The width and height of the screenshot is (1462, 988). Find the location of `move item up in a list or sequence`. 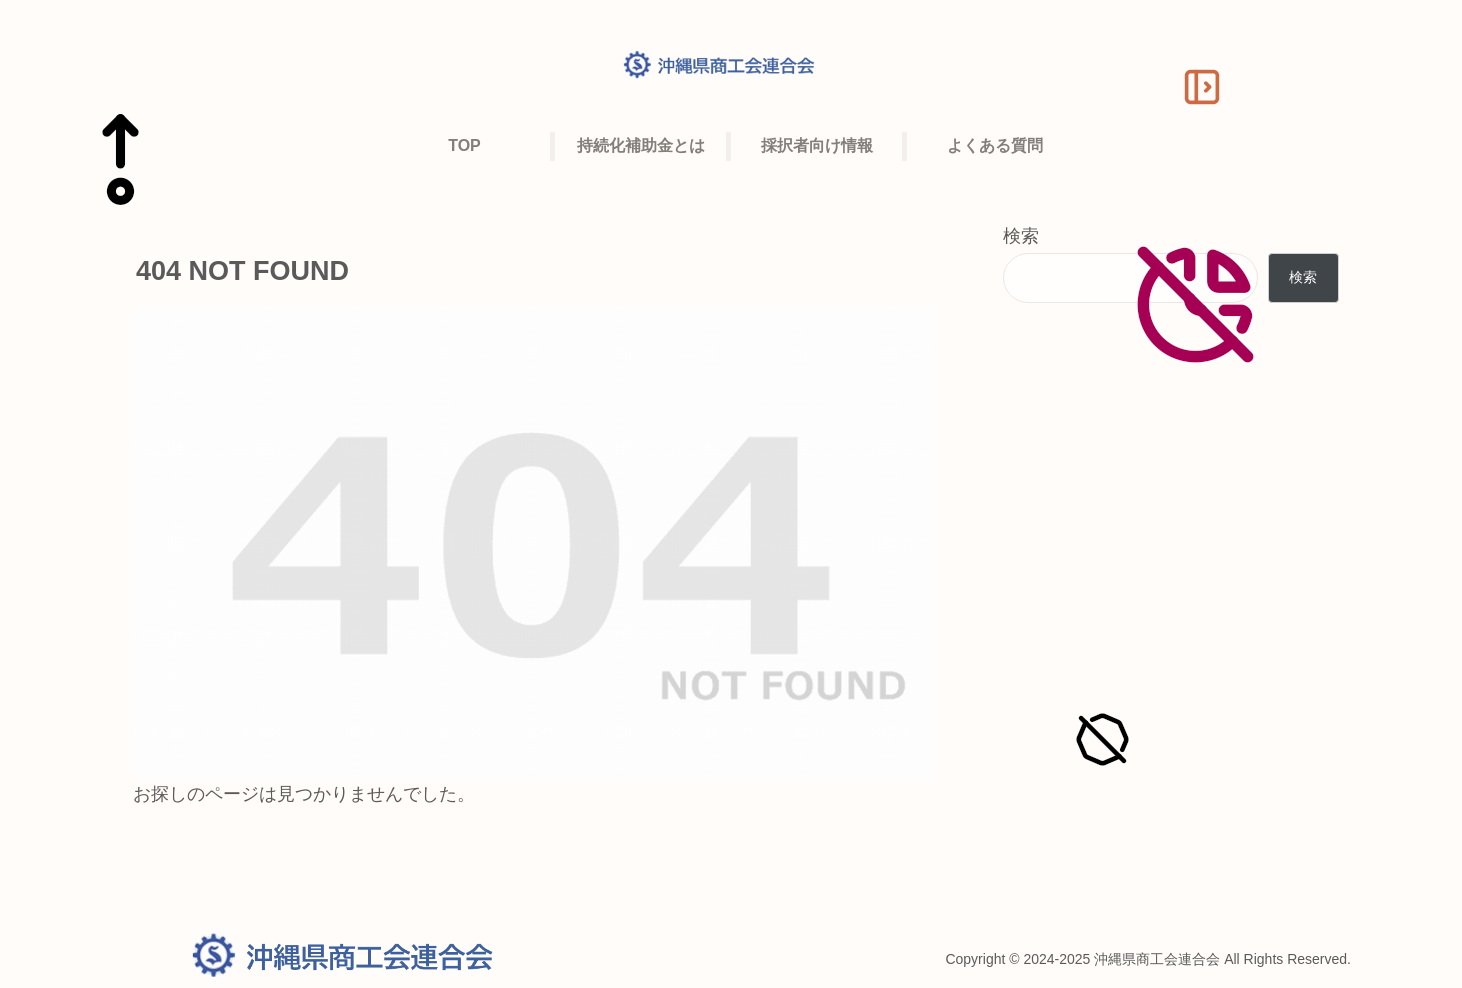

move item up in a list or sequence is located at coordinates (120, 159).